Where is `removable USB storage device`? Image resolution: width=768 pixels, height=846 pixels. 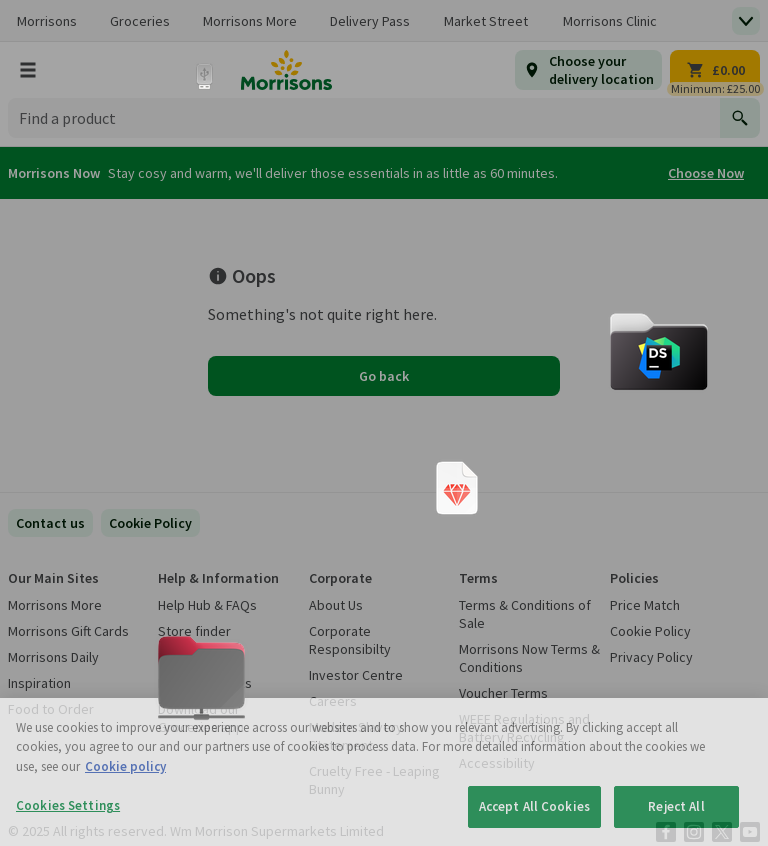 removable USB storage device is located at coordinates (204, 76).